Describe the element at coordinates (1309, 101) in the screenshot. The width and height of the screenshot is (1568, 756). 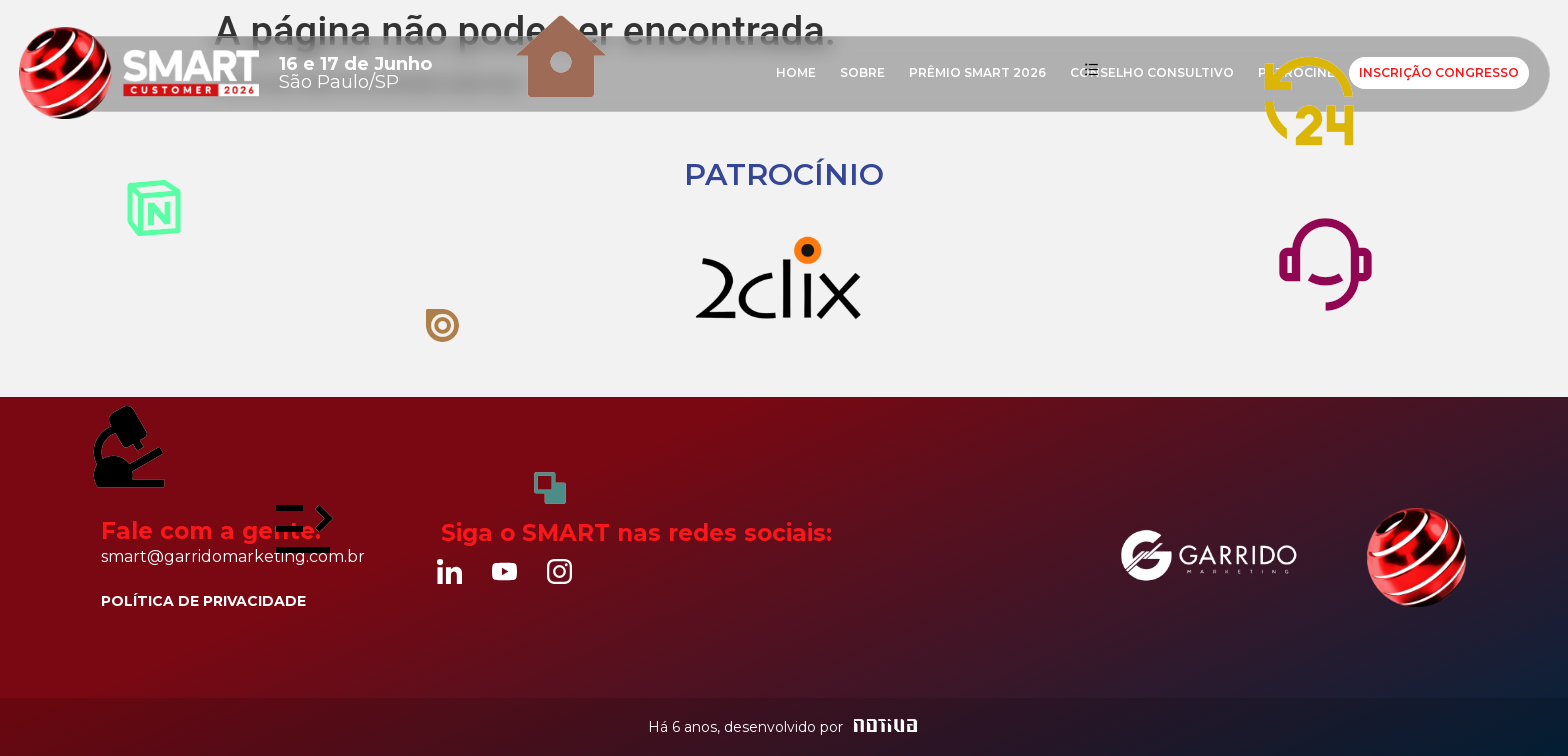
I see `indicates 24/7 availability or round-the-clock service` at that location.